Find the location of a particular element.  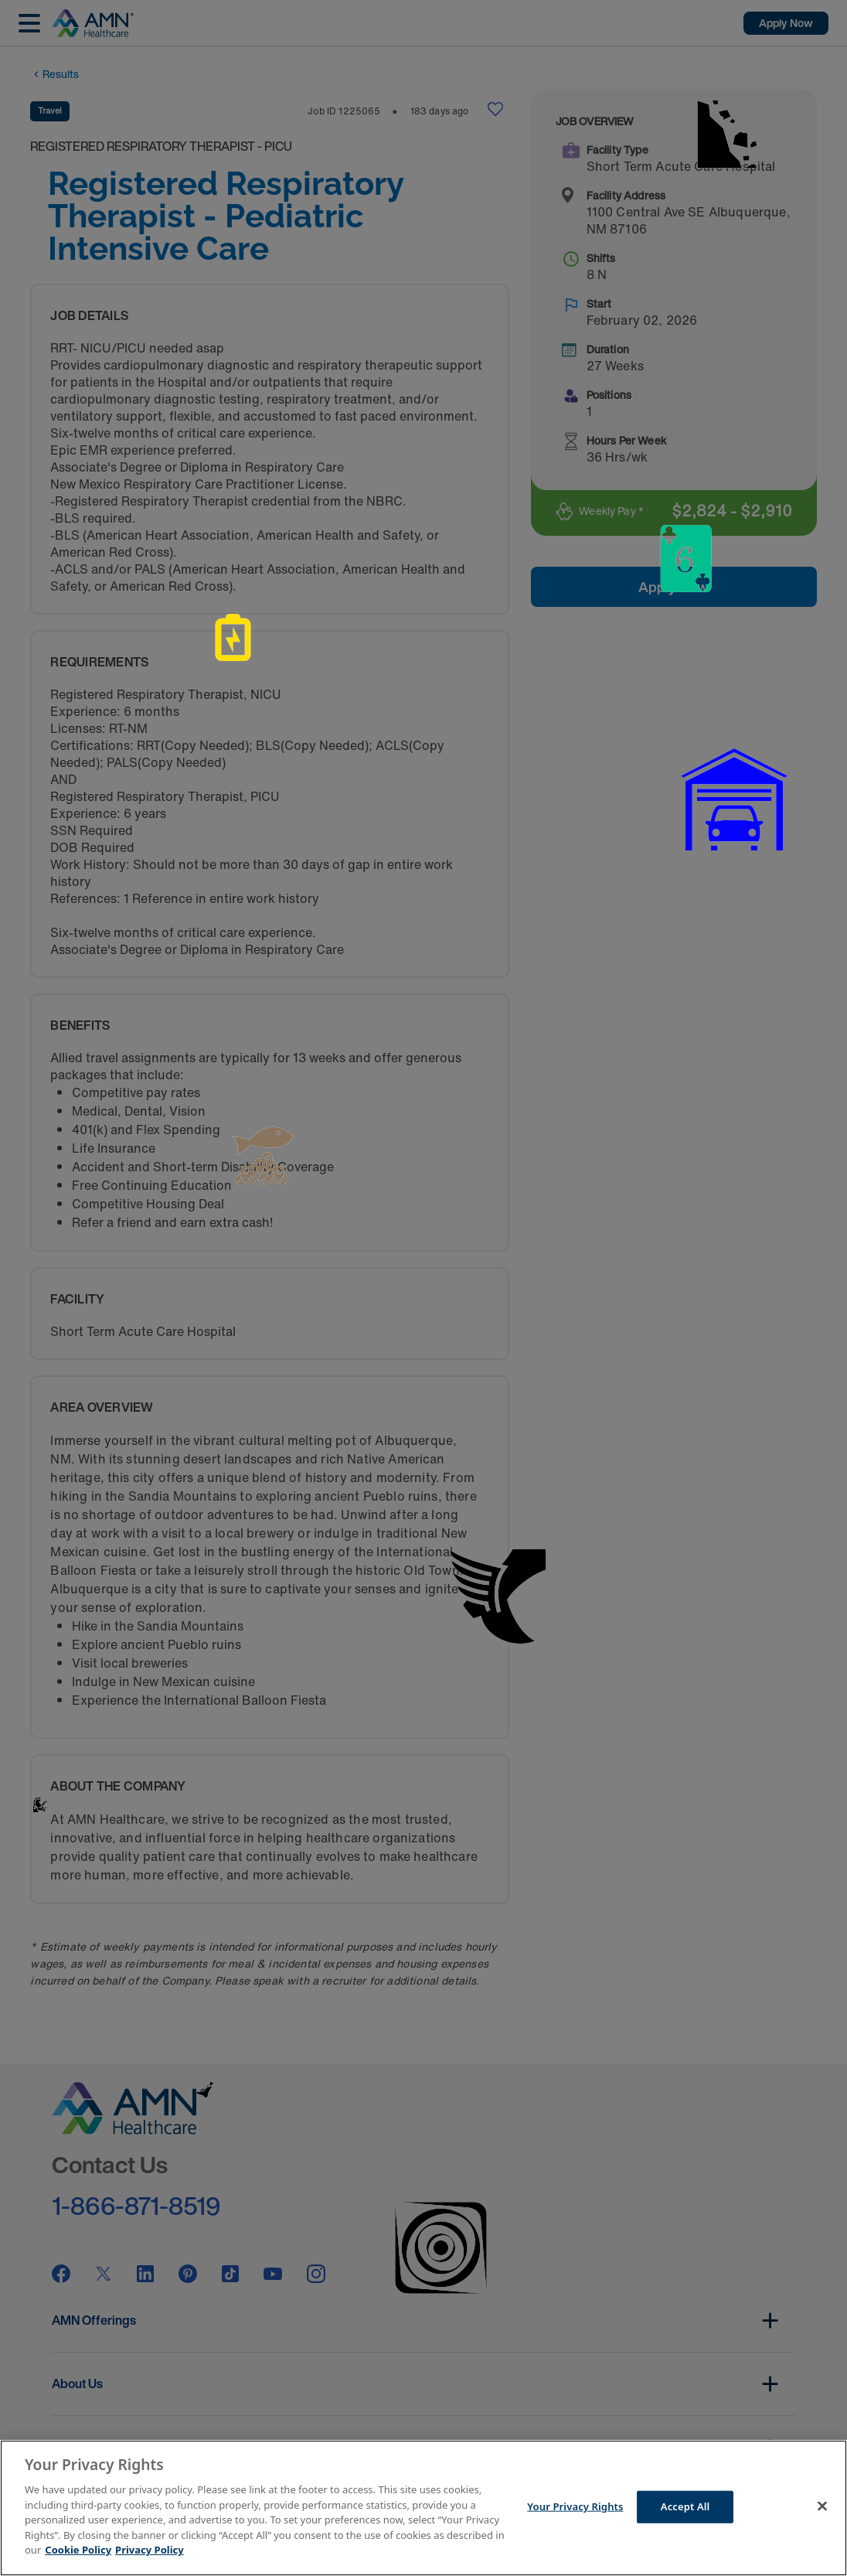

access garage or parking settings is located at coordinates (734, 796).